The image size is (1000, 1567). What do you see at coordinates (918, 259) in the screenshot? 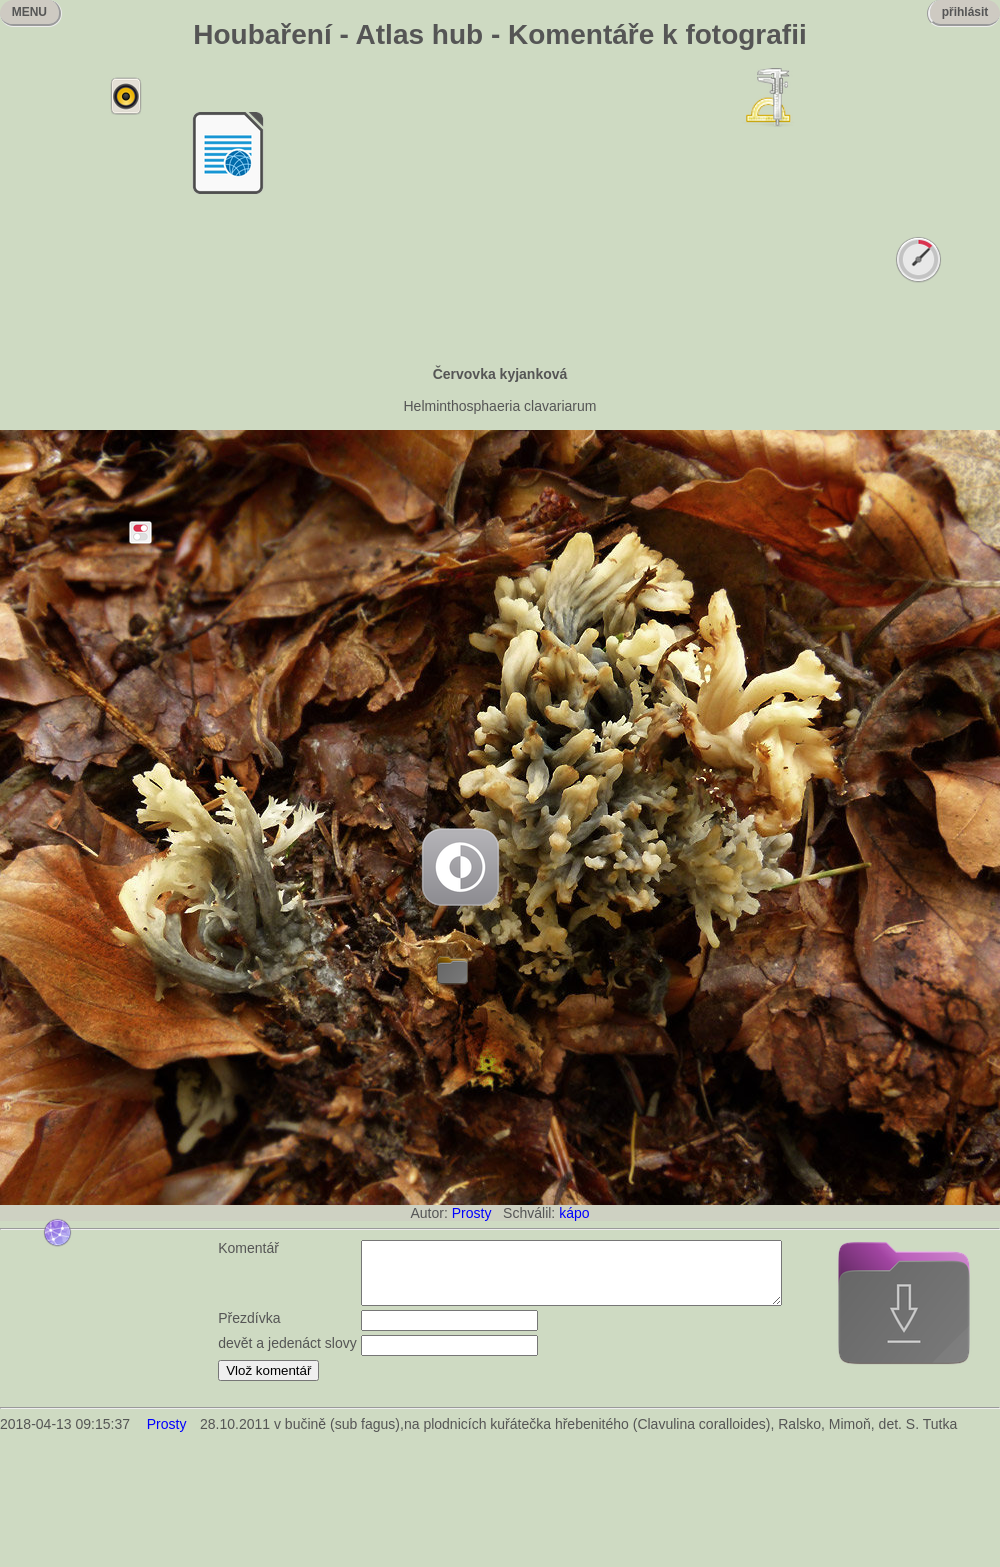
I see `open sysprof system profiler` at bounding box center [918, 259].